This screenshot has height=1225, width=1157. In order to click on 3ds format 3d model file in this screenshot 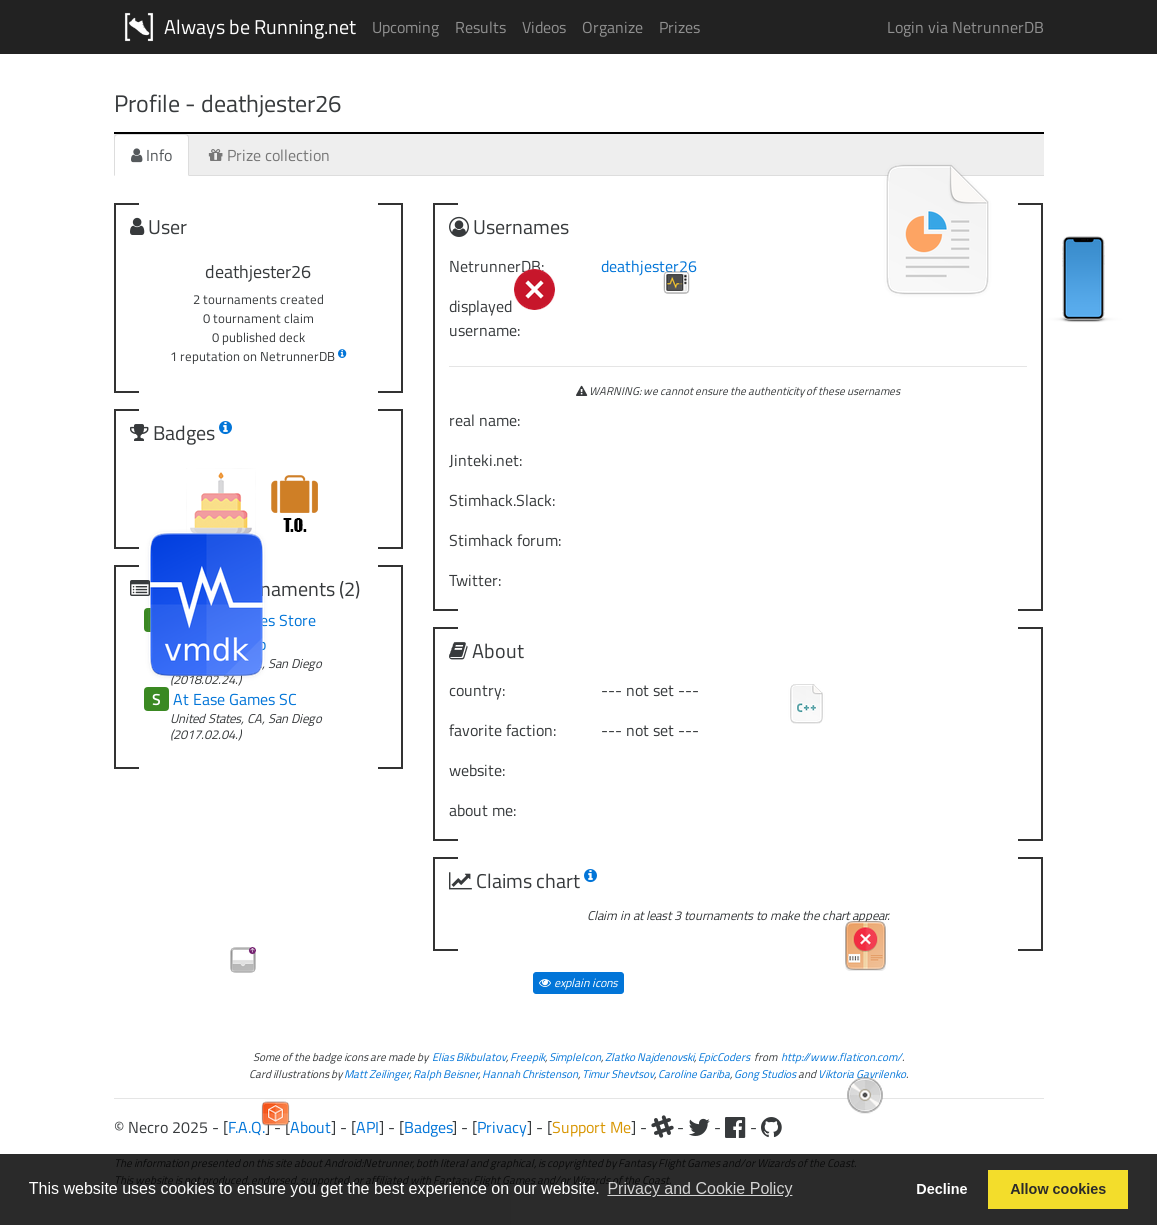, I will do `click(275, 1112)`.